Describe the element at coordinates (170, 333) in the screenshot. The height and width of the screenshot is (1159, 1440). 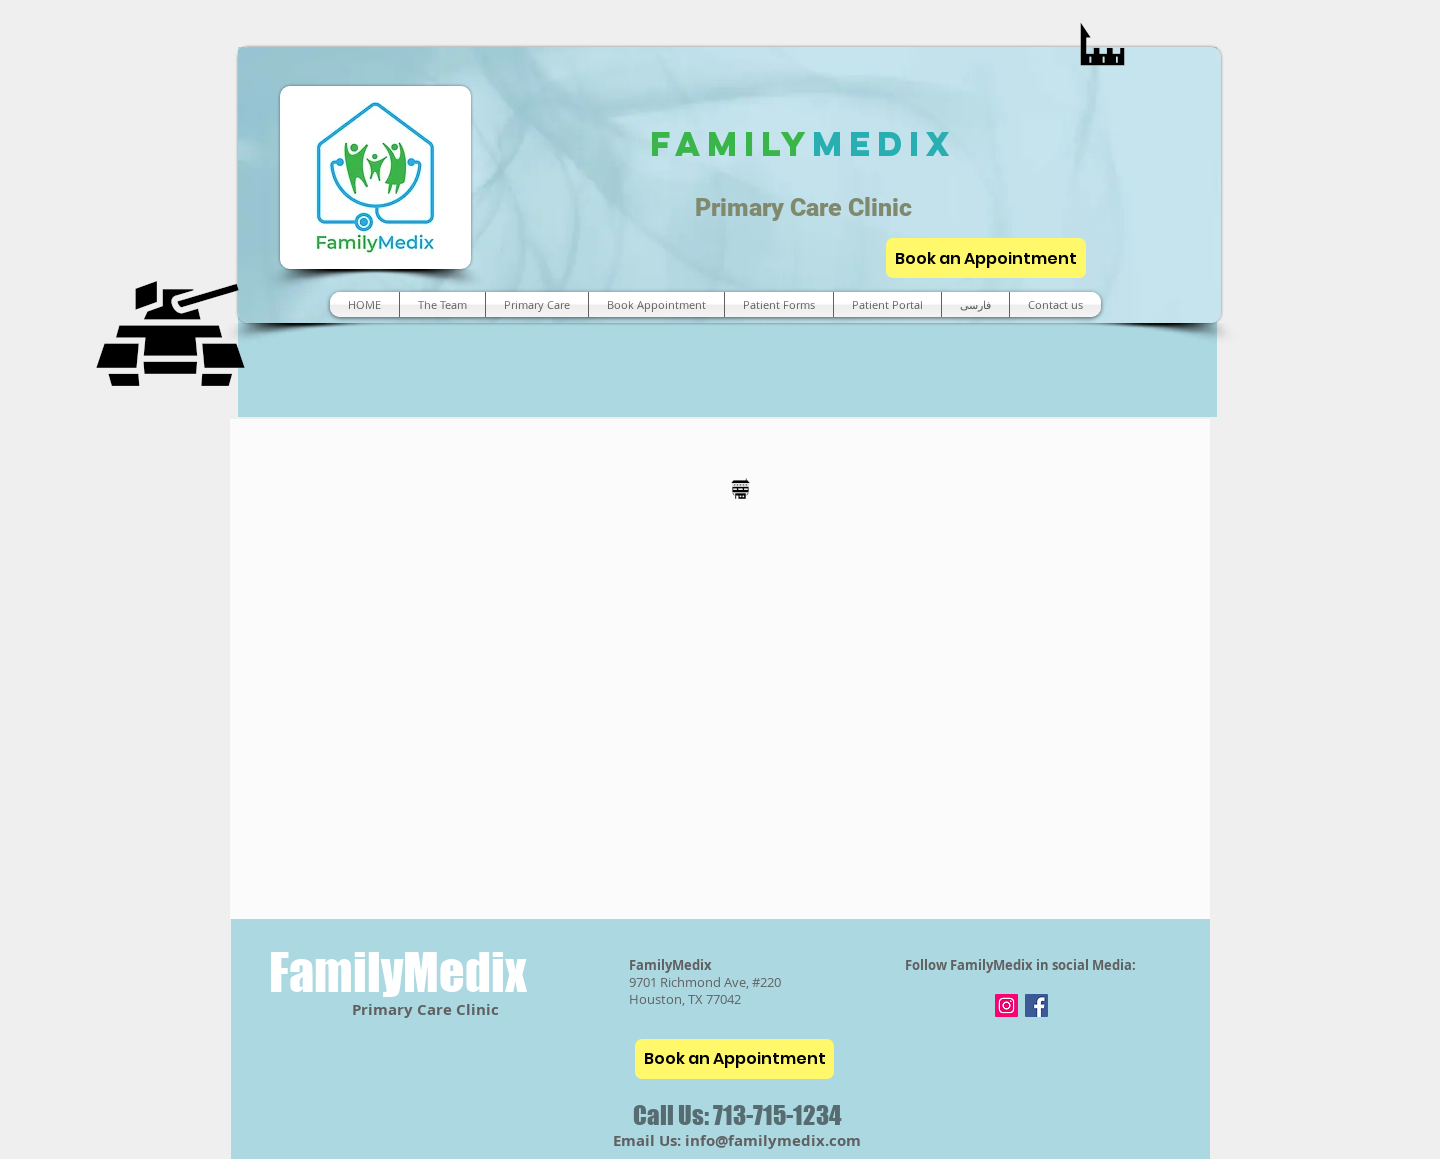
I see `select tank unit in strategy game` at that location.